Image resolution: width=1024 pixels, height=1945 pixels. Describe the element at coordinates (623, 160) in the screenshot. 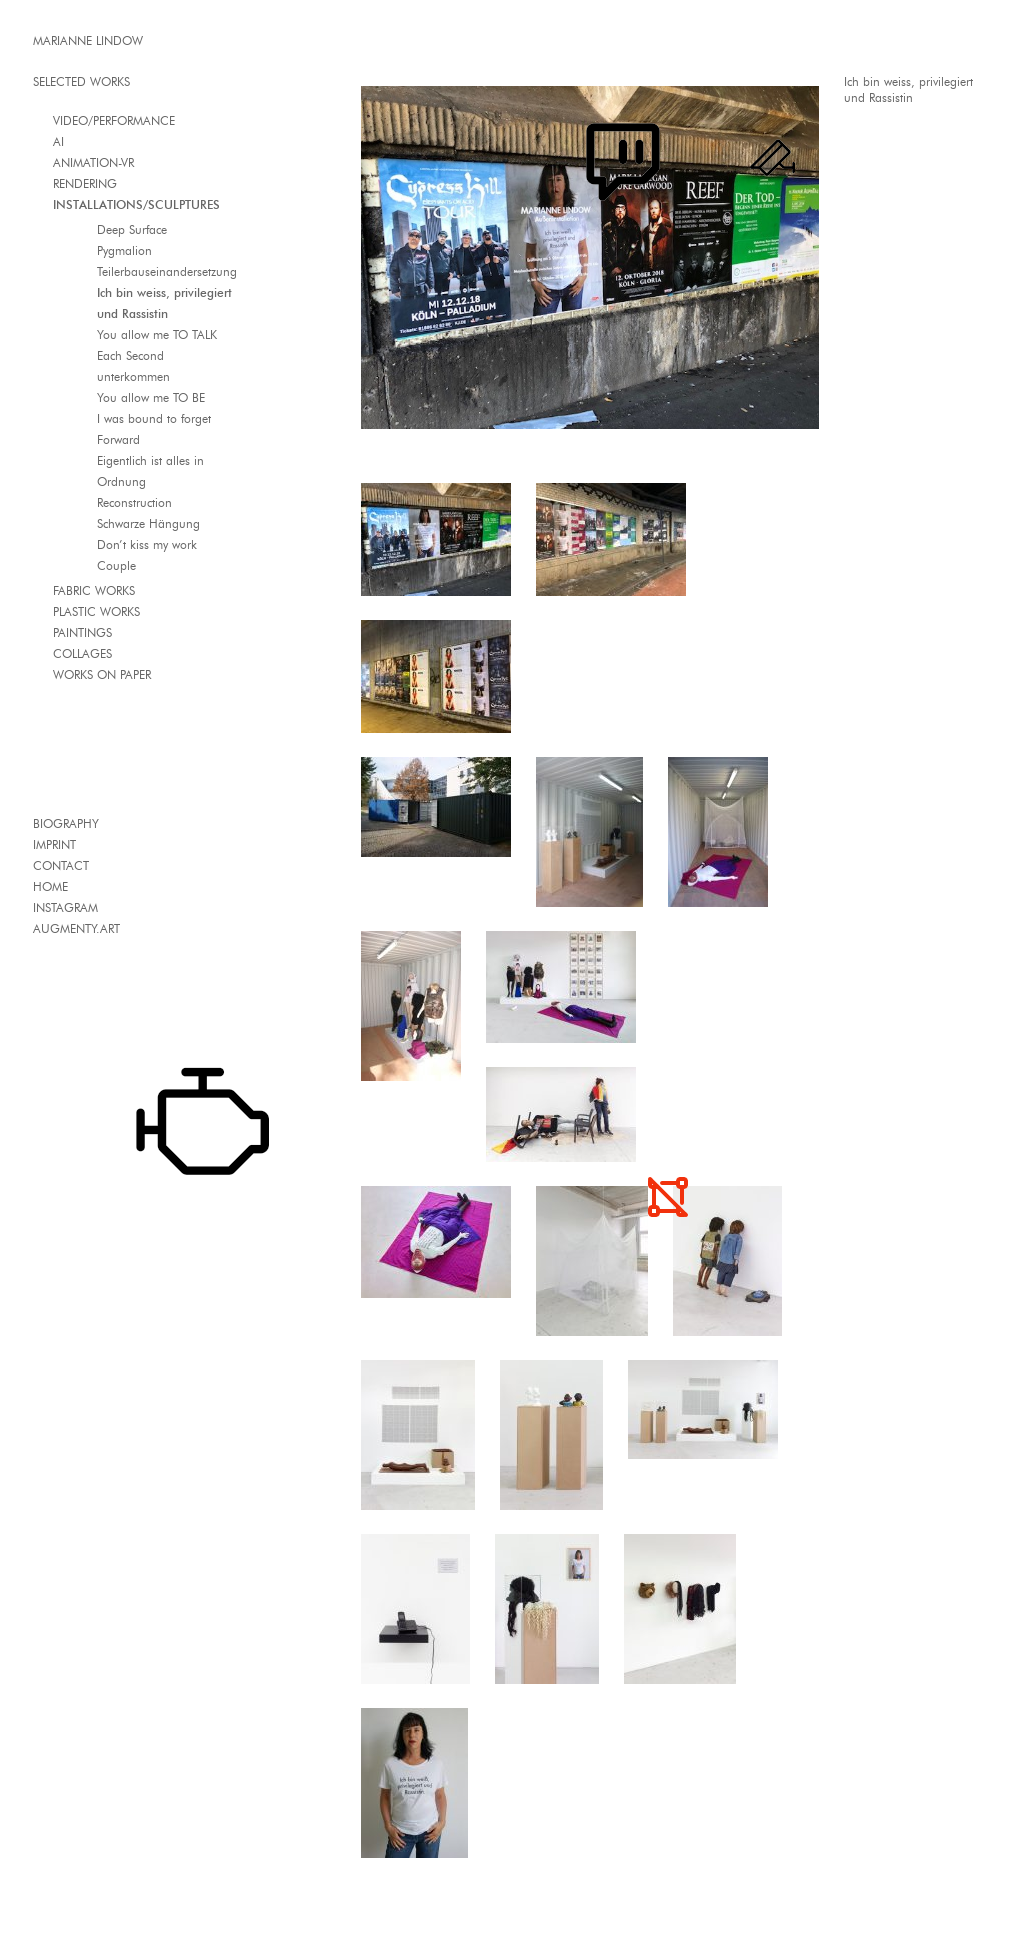

I see `open twitch app or website` at that location.